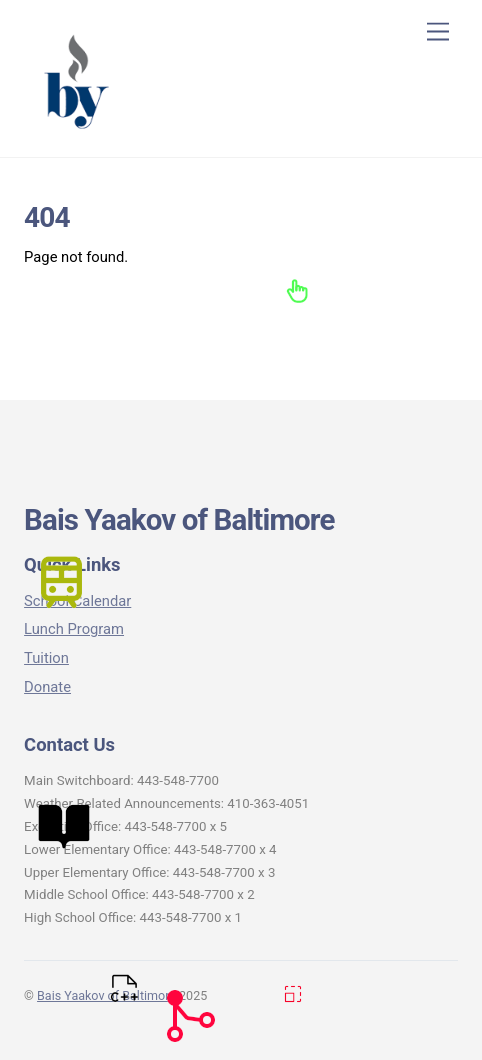 The width and height of the screenshot is (482, 1060). I want to click on merge branches in version control, so click(187, 1016).